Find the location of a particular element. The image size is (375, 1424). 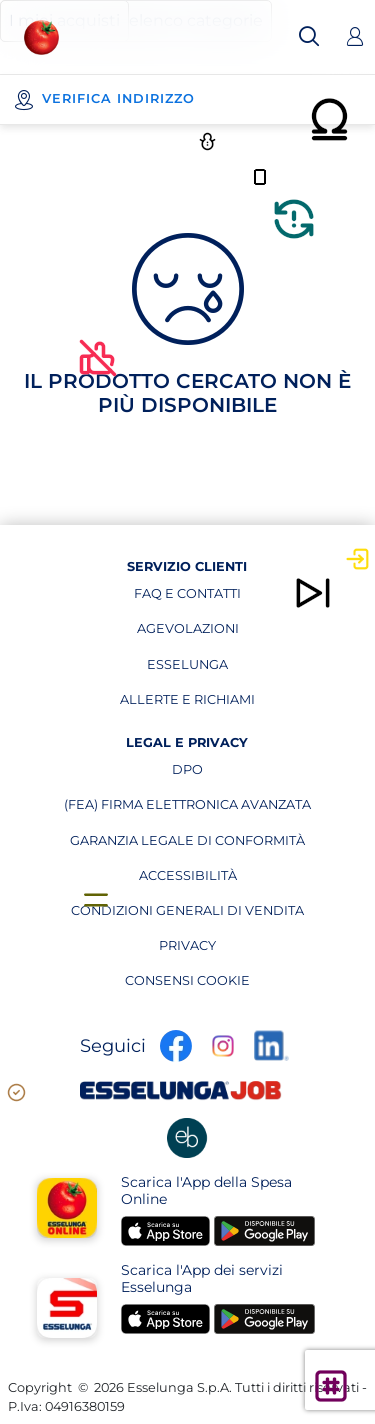

libra zodiac sign symbol is located at coordinates (329, 120).